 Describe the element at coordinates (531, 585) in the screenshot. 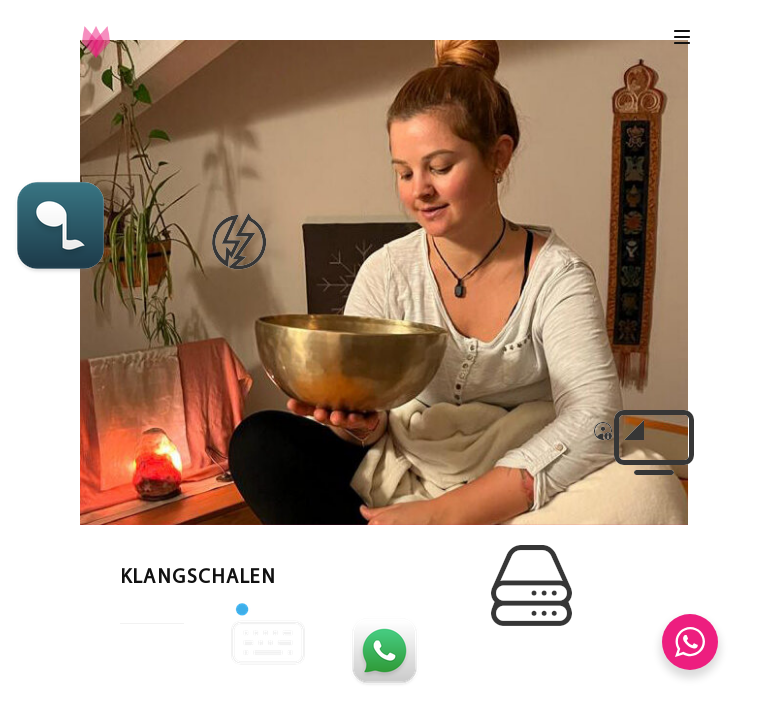

I see `access connected storage drives` at that location.